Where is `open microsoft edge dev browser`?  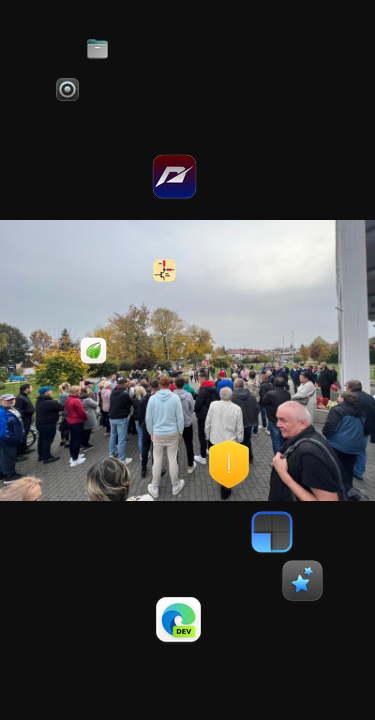
open microsoft edge dev browser is located at coordinates (178, 619).